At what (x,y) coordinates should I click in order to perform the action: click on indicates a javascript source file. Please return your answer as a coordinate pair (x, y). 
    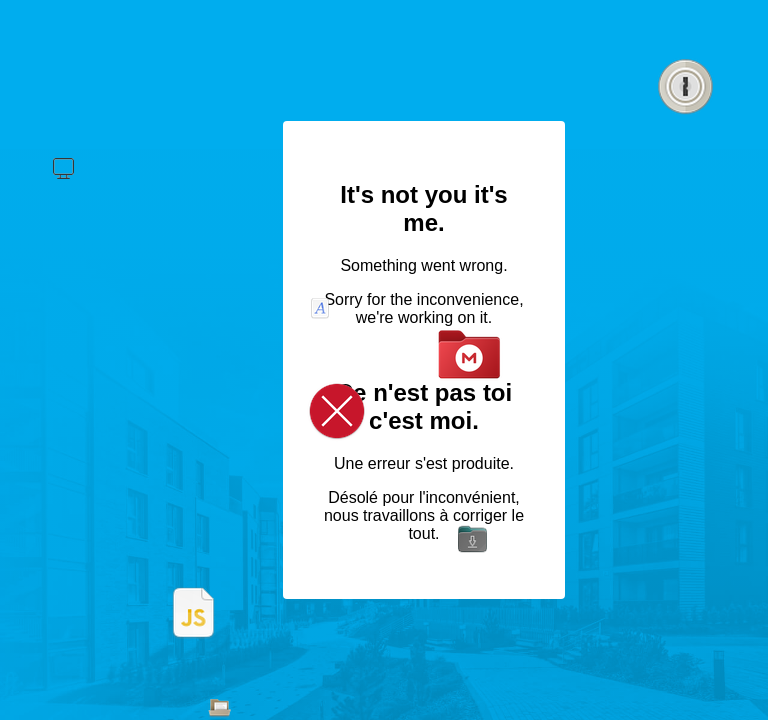
    Looking at the image, I should click on (193, 612).